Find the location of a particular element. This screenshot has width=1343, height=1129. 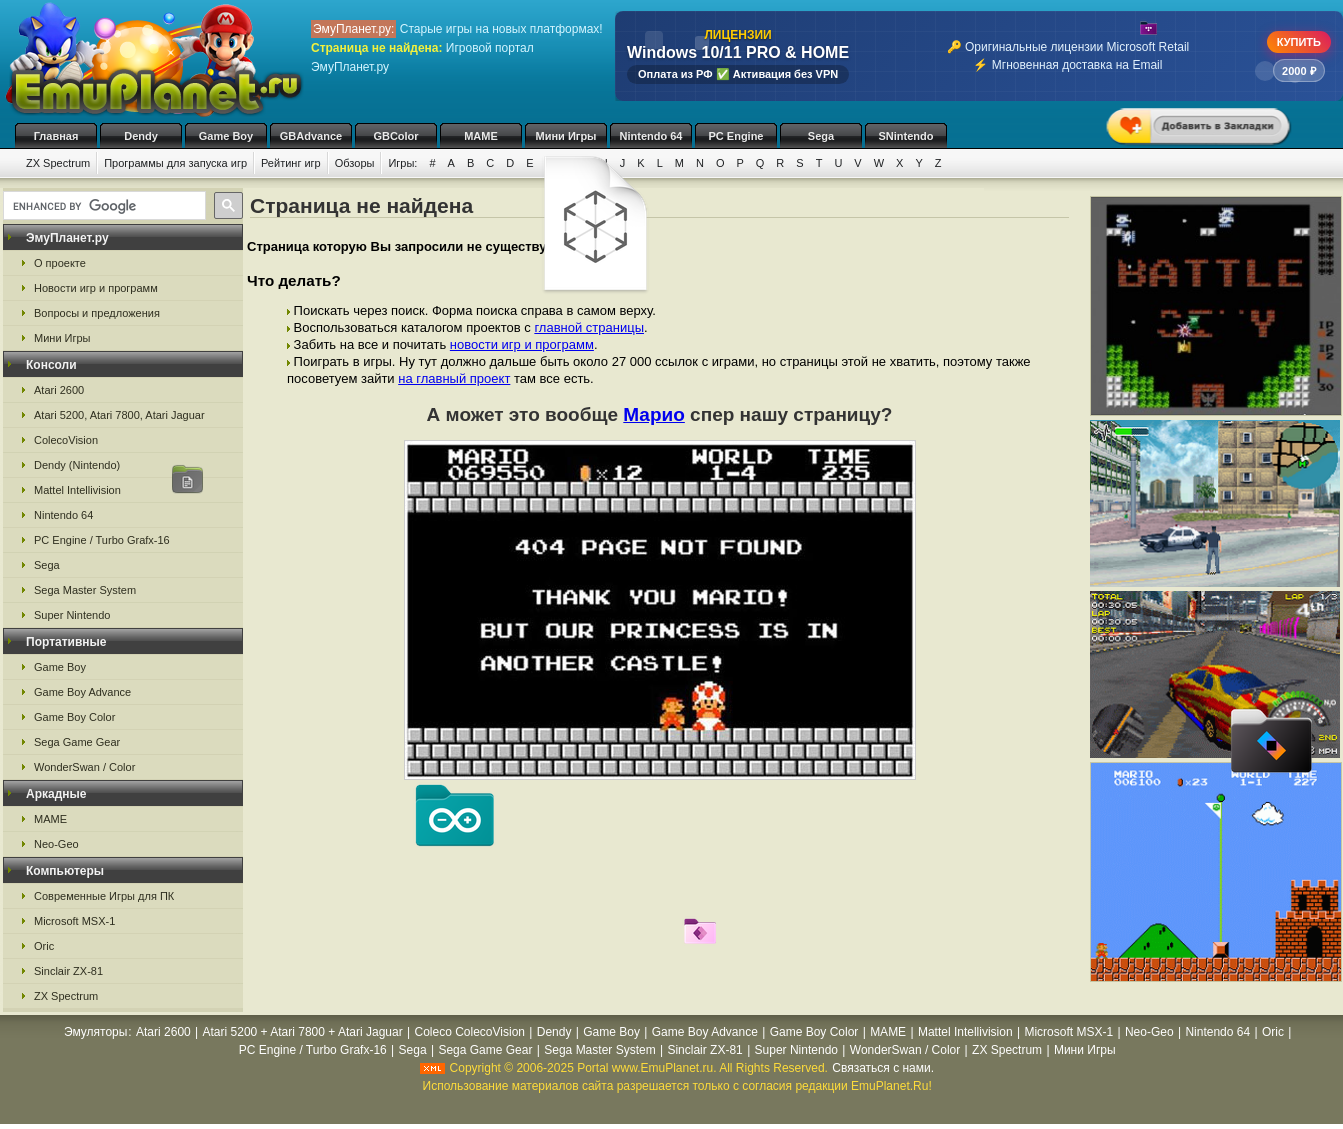

open folder containing tidal music files is located at coordinates (1148, 28).